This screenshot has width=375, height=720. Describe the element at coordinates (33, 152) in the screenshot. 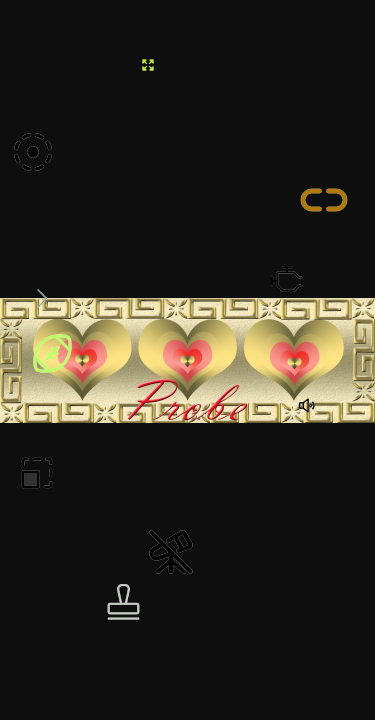

I see `apply tilt-shift blur effect to photo` at that location.